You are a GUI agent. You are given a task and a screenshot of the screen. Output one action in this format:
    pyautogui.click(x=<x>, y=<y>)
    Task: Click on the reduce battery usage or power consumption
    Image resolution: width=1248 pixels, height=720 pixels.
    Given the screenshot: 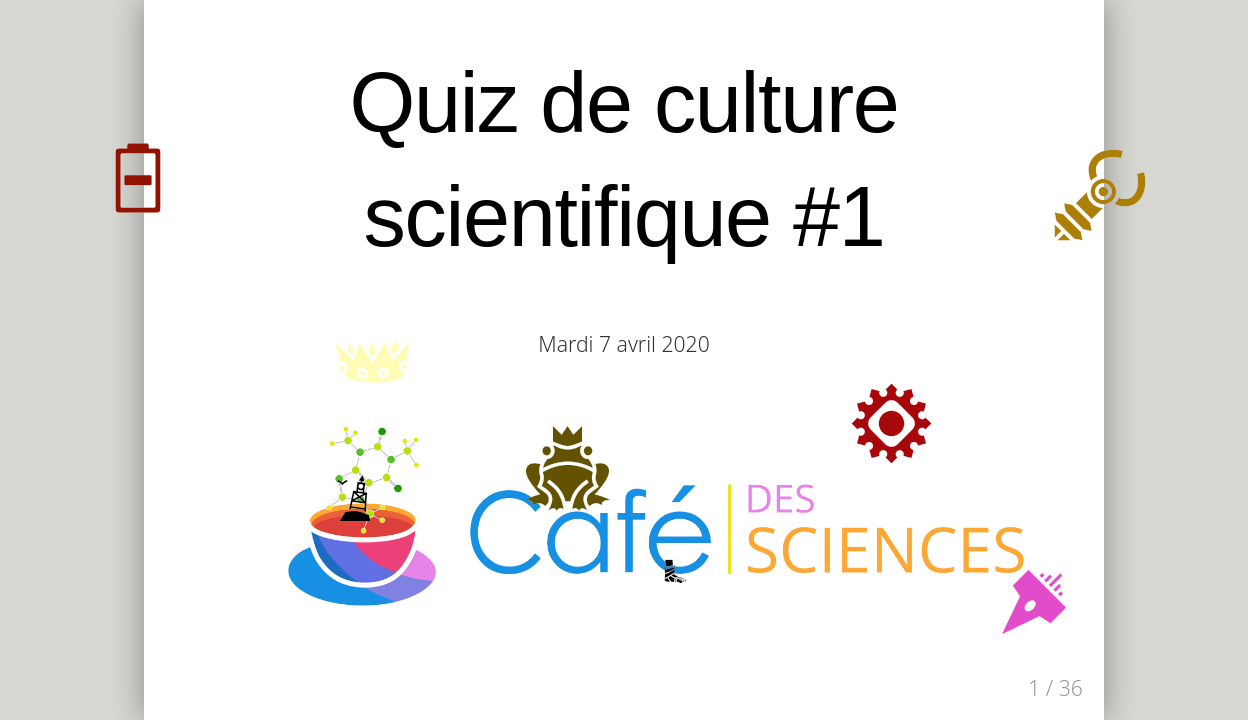 What is the action you would take?
    pyautogui.click(x=138, y=178)
    